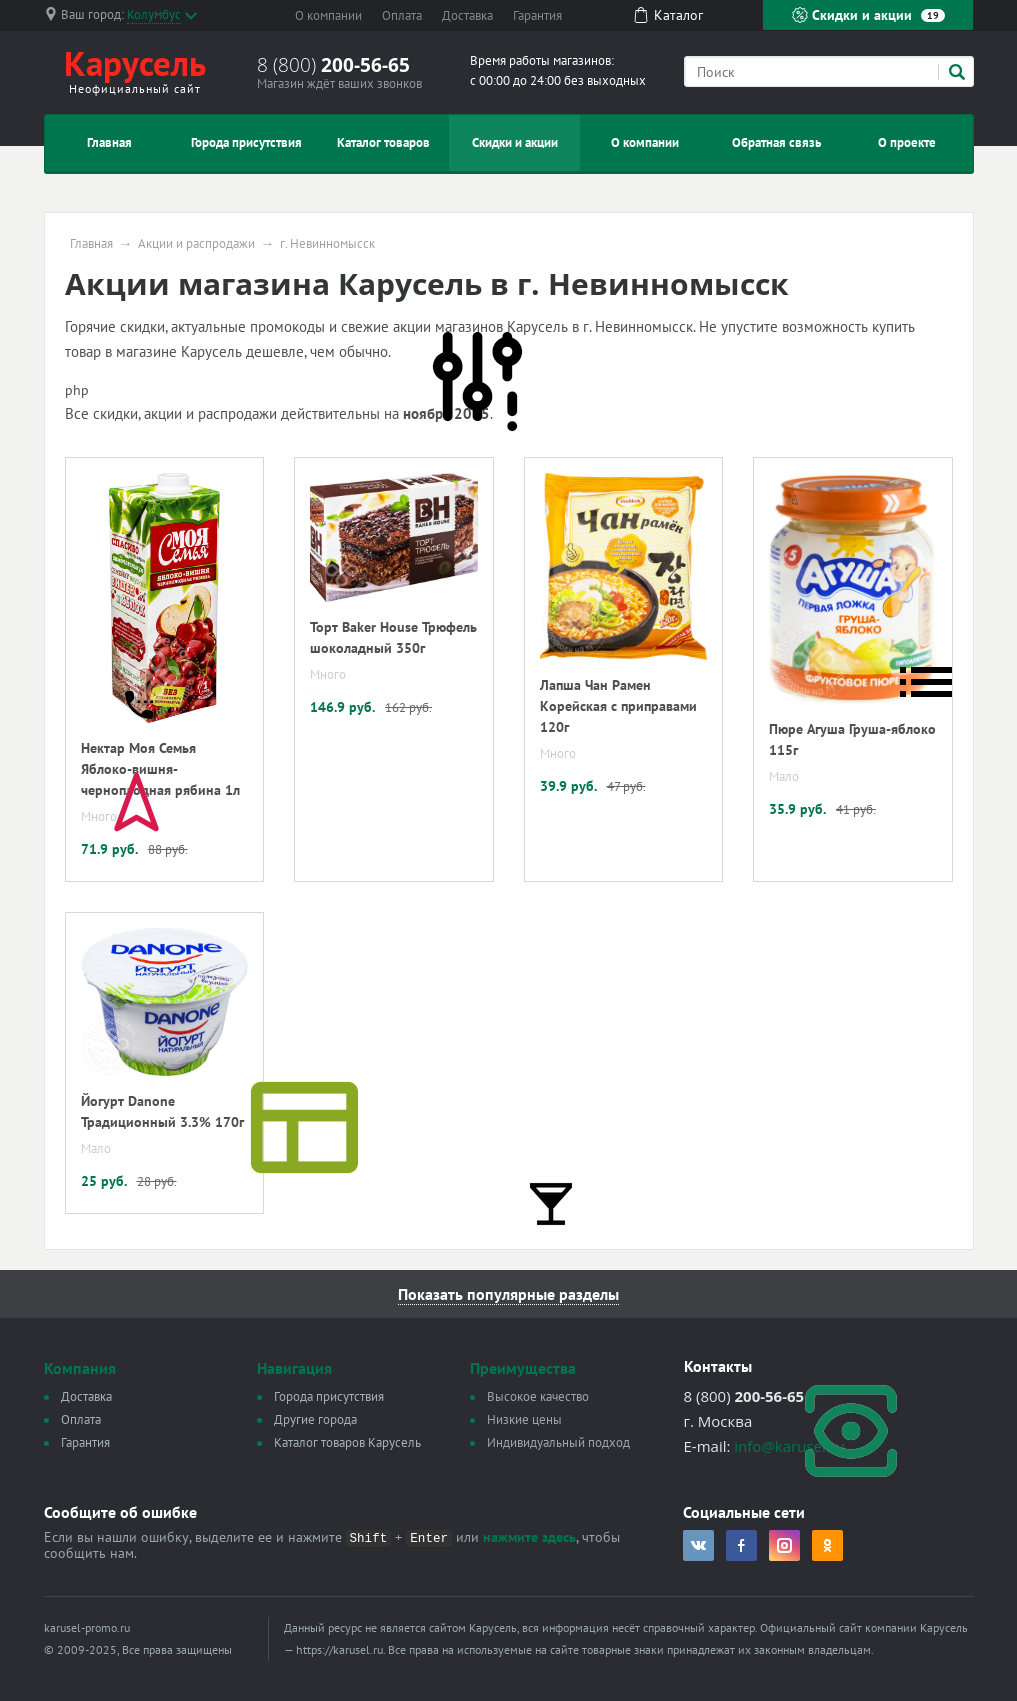 The width and height of the screenshot is (1017, 1701). What do you see at coordinates (551, 1204) in the screenshot?
I see `find nearby bars or nightlife` at bounding box center [551, 1204].